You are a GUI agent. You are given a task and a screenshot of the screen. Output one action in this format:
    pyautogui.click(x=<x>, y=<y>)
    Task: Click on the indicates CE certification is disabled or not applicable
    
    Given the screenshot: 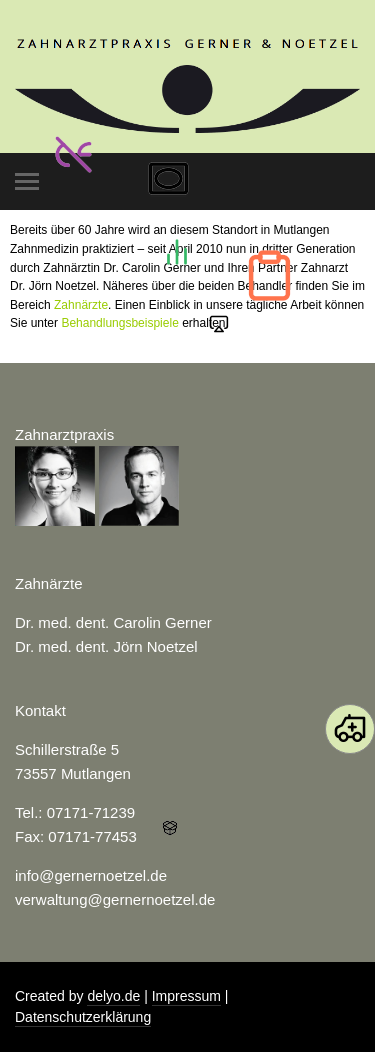 What is the action you would take?
    pyautogui.click(x=73, y=154)
    